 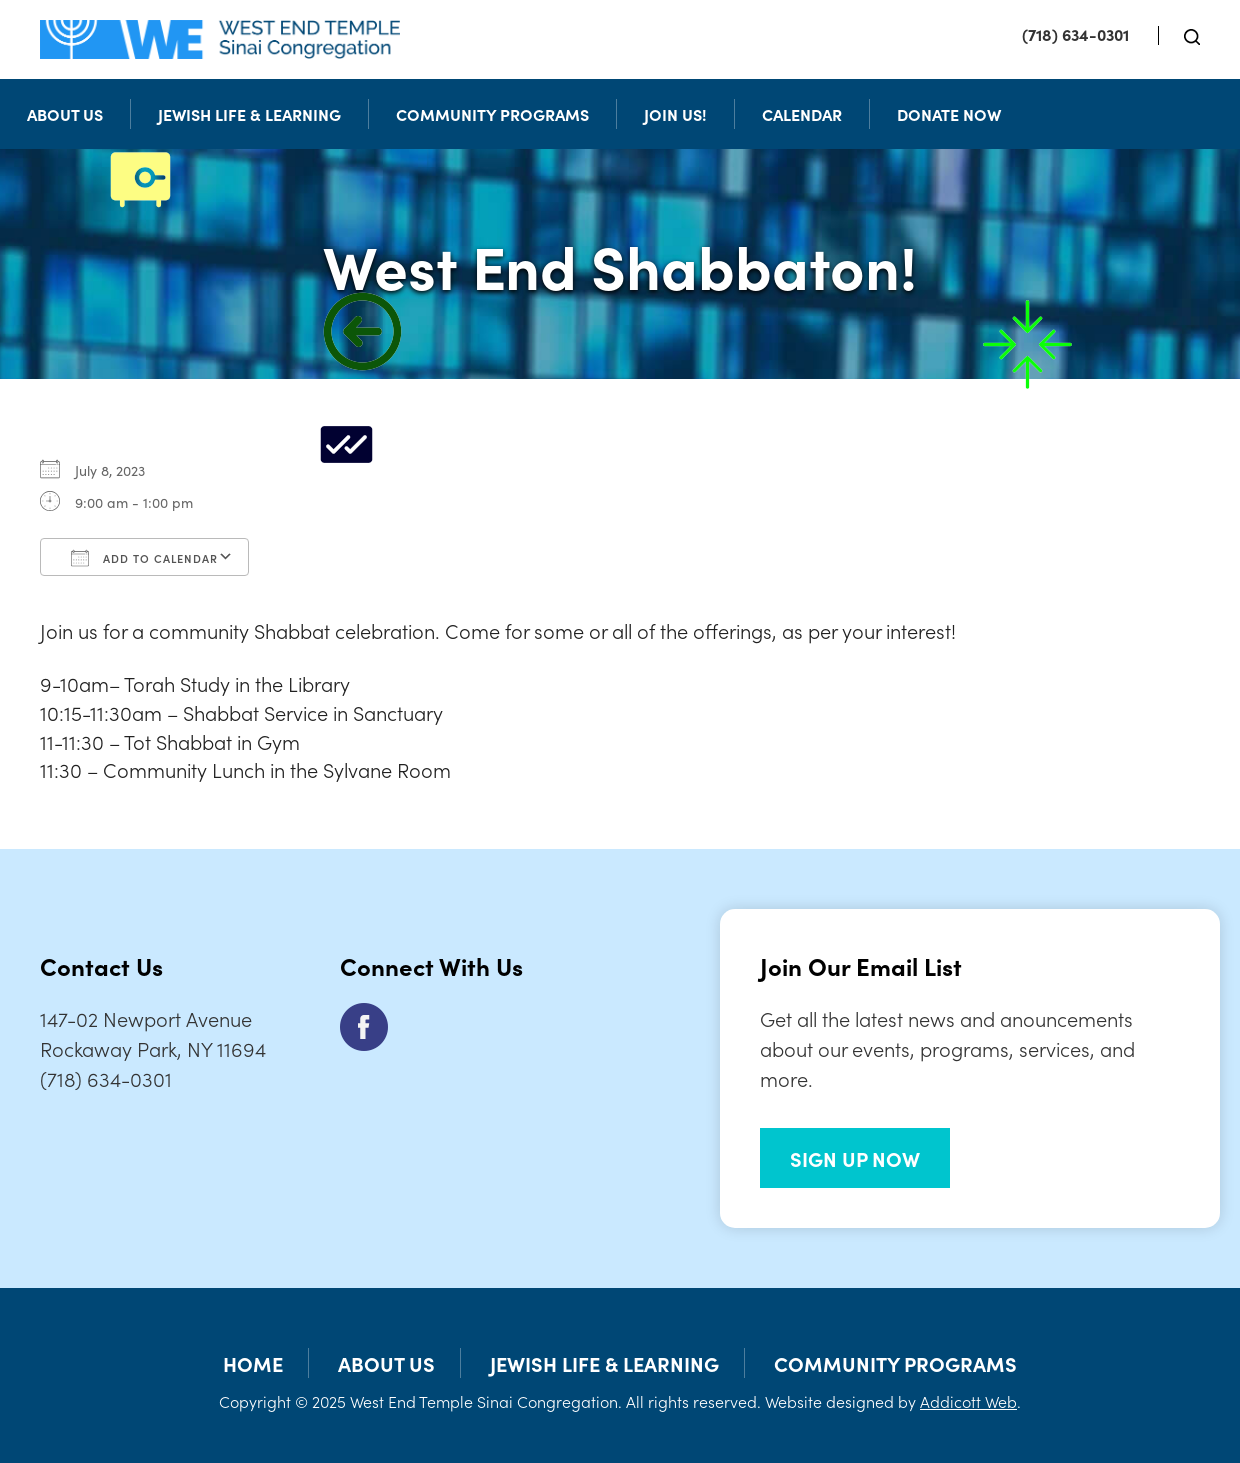 What do you see at coordinates (140, 177) in the screenshot?
I see `access secure storage or vault` at bounding box center [140, 177].